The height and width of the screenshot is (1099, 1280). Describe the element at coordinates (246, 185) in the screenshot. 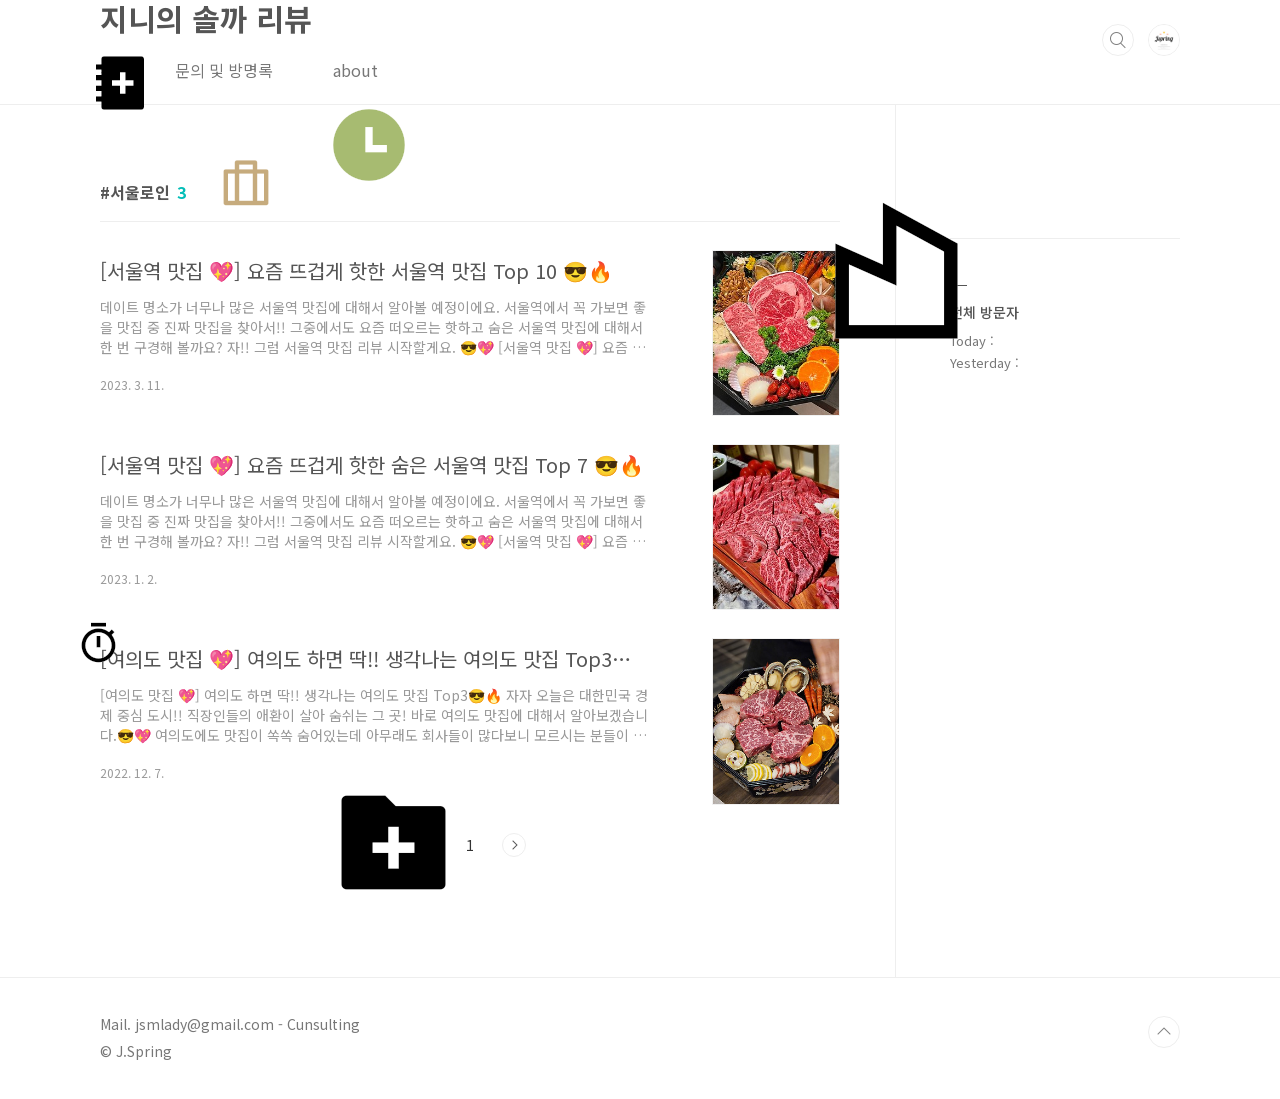

I see `access work or business documents` at that location.